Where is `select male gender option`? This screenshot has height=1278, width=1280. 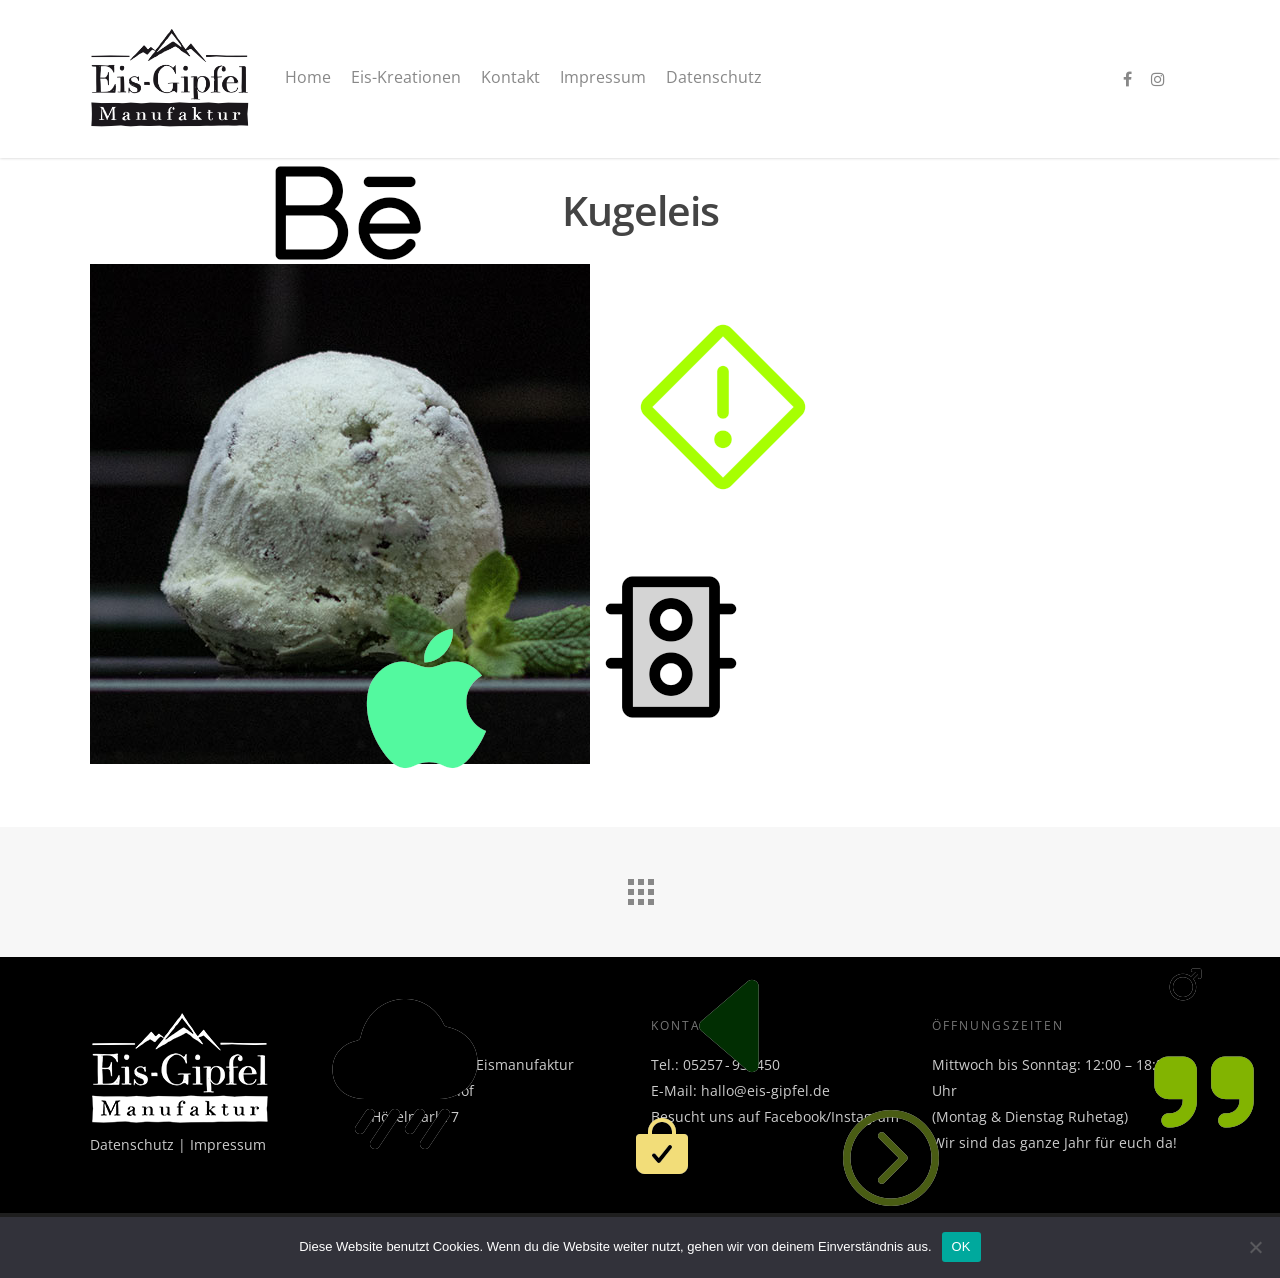 select male gender option is located at coordinates (1185, 984).